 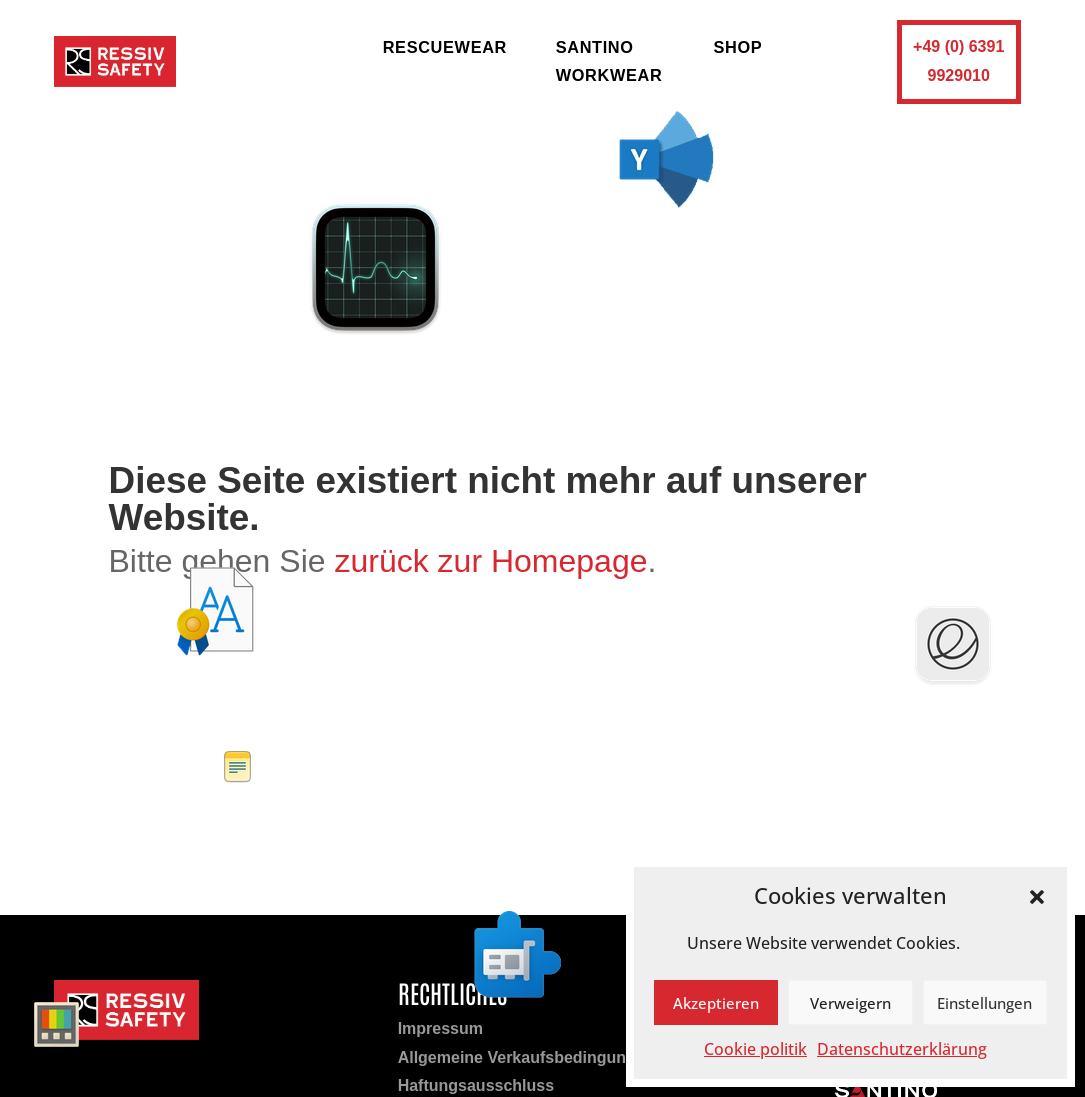 What do you see at coordinates (56, 1024) in the screenshot?
I see `open microsoft powertoys application` at bounding box center [56, 1024].